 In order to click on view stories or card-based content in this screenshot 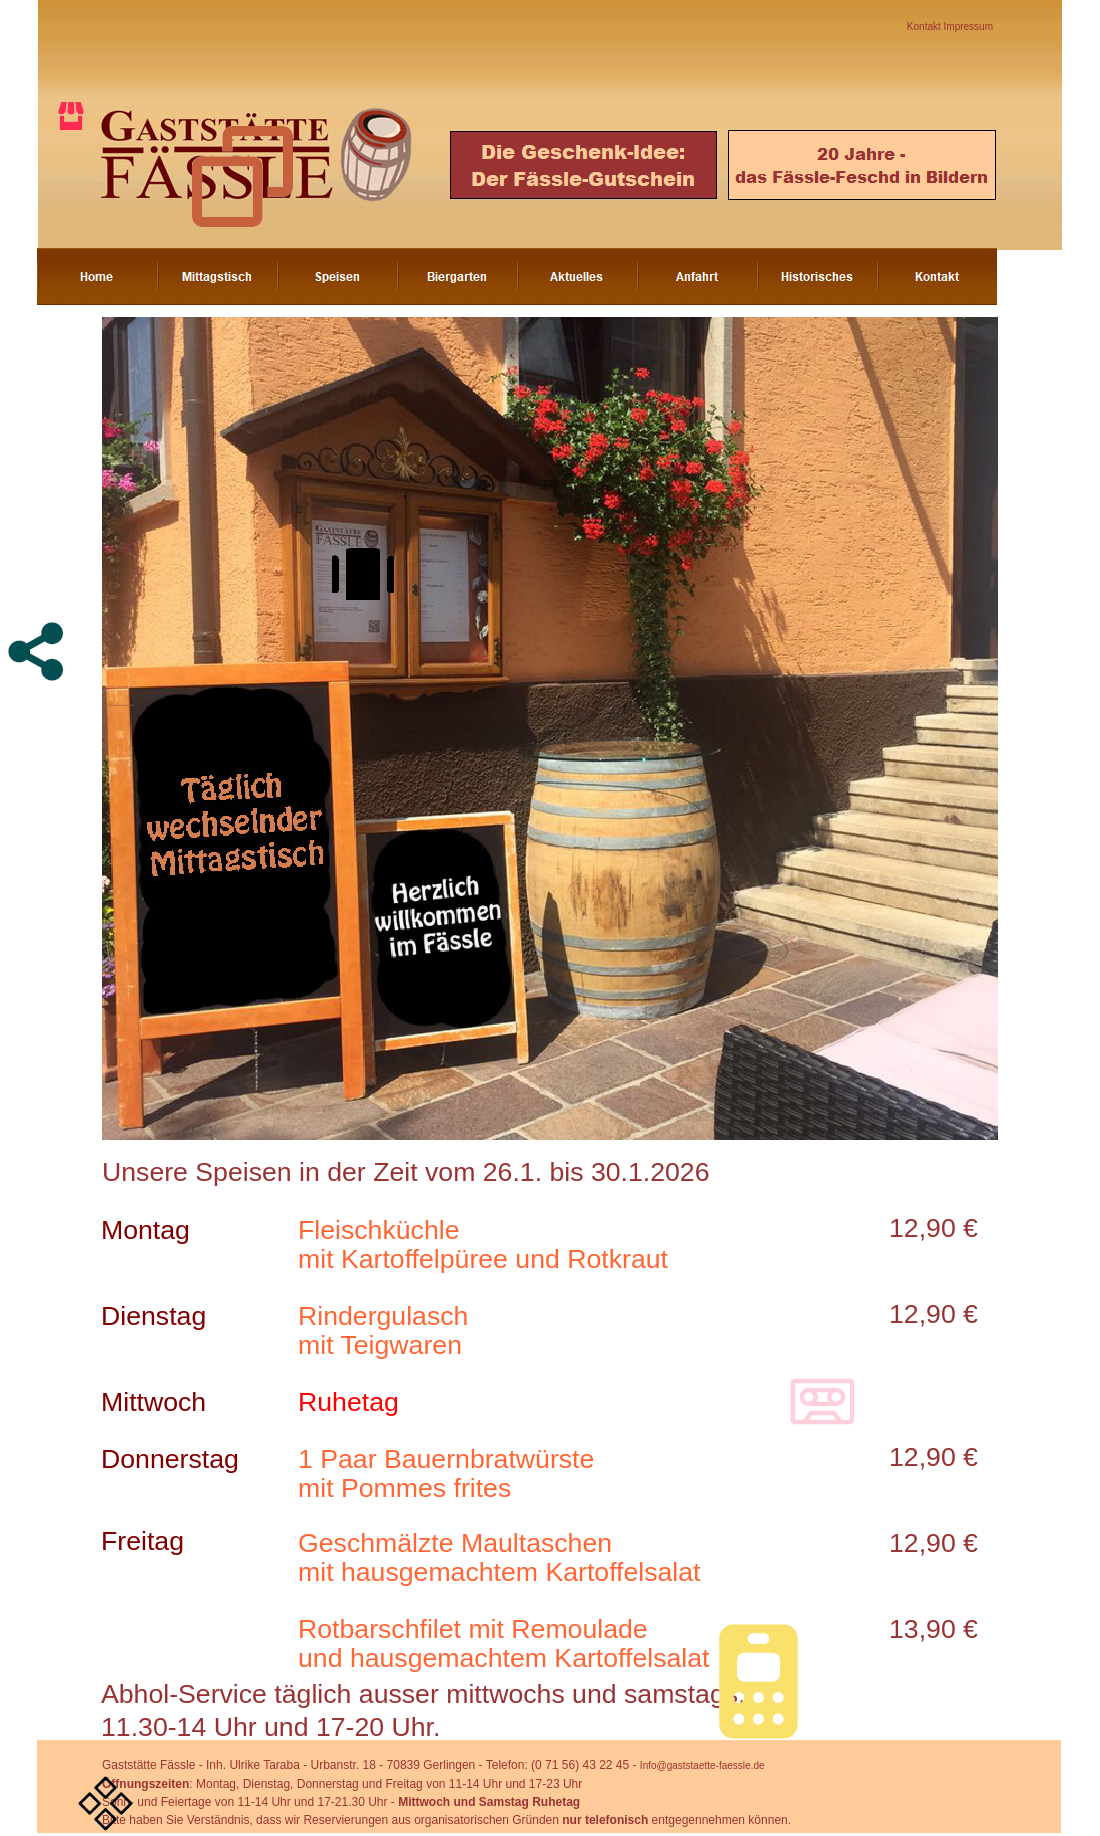, I will do `click(363, 576)`.